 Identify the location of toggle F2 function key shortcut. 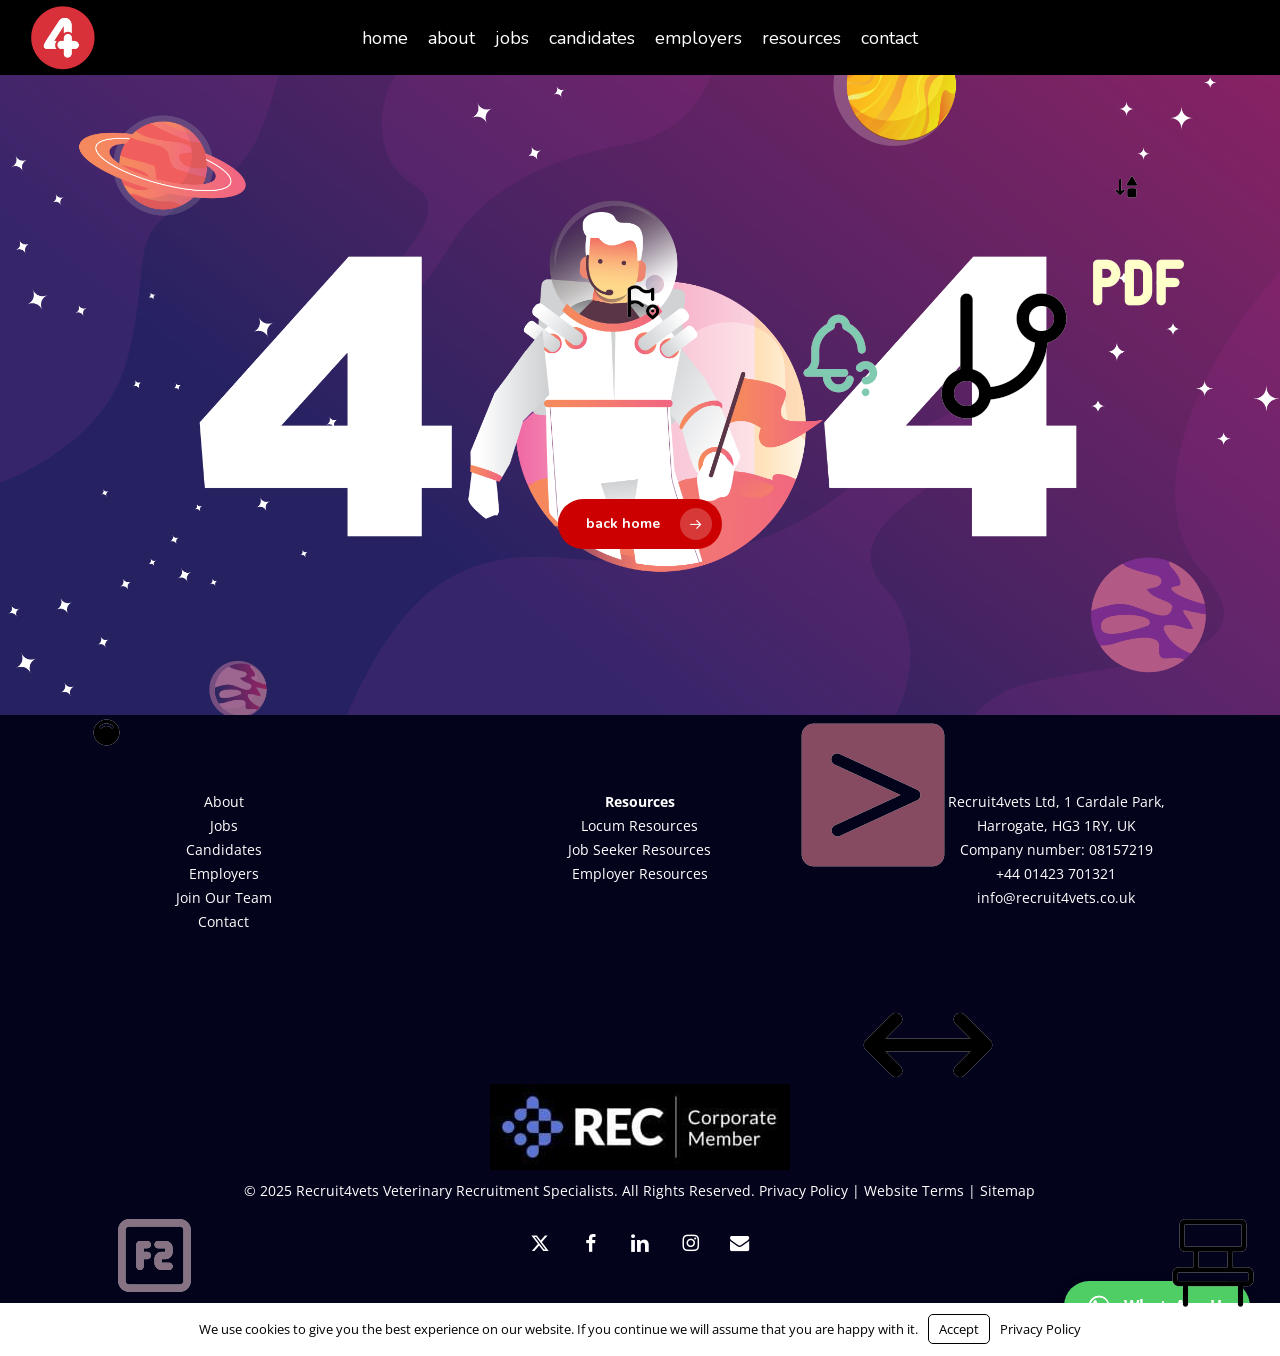
(154, 1255).